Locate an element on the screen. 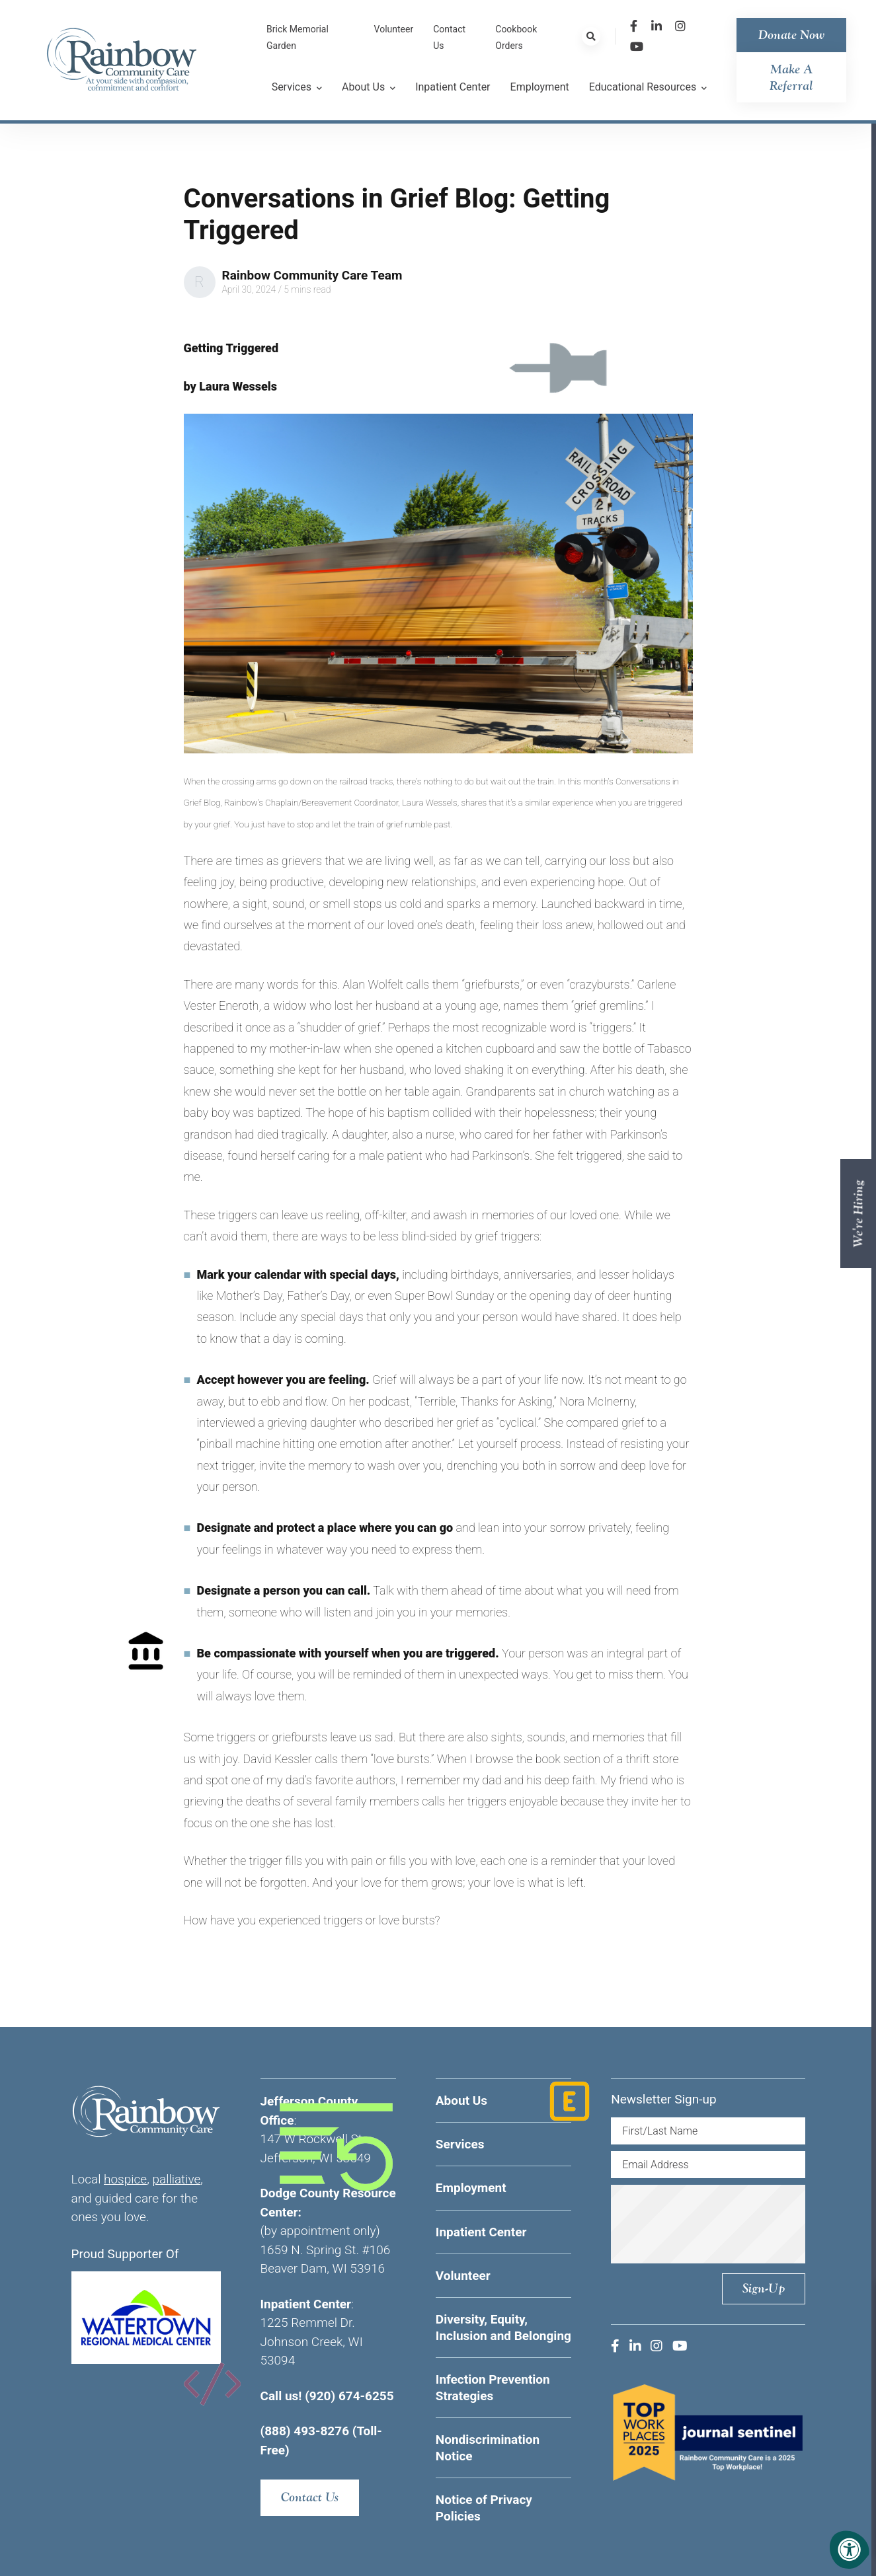  pin an item to keep it visible is located at coordinates (558, 372).